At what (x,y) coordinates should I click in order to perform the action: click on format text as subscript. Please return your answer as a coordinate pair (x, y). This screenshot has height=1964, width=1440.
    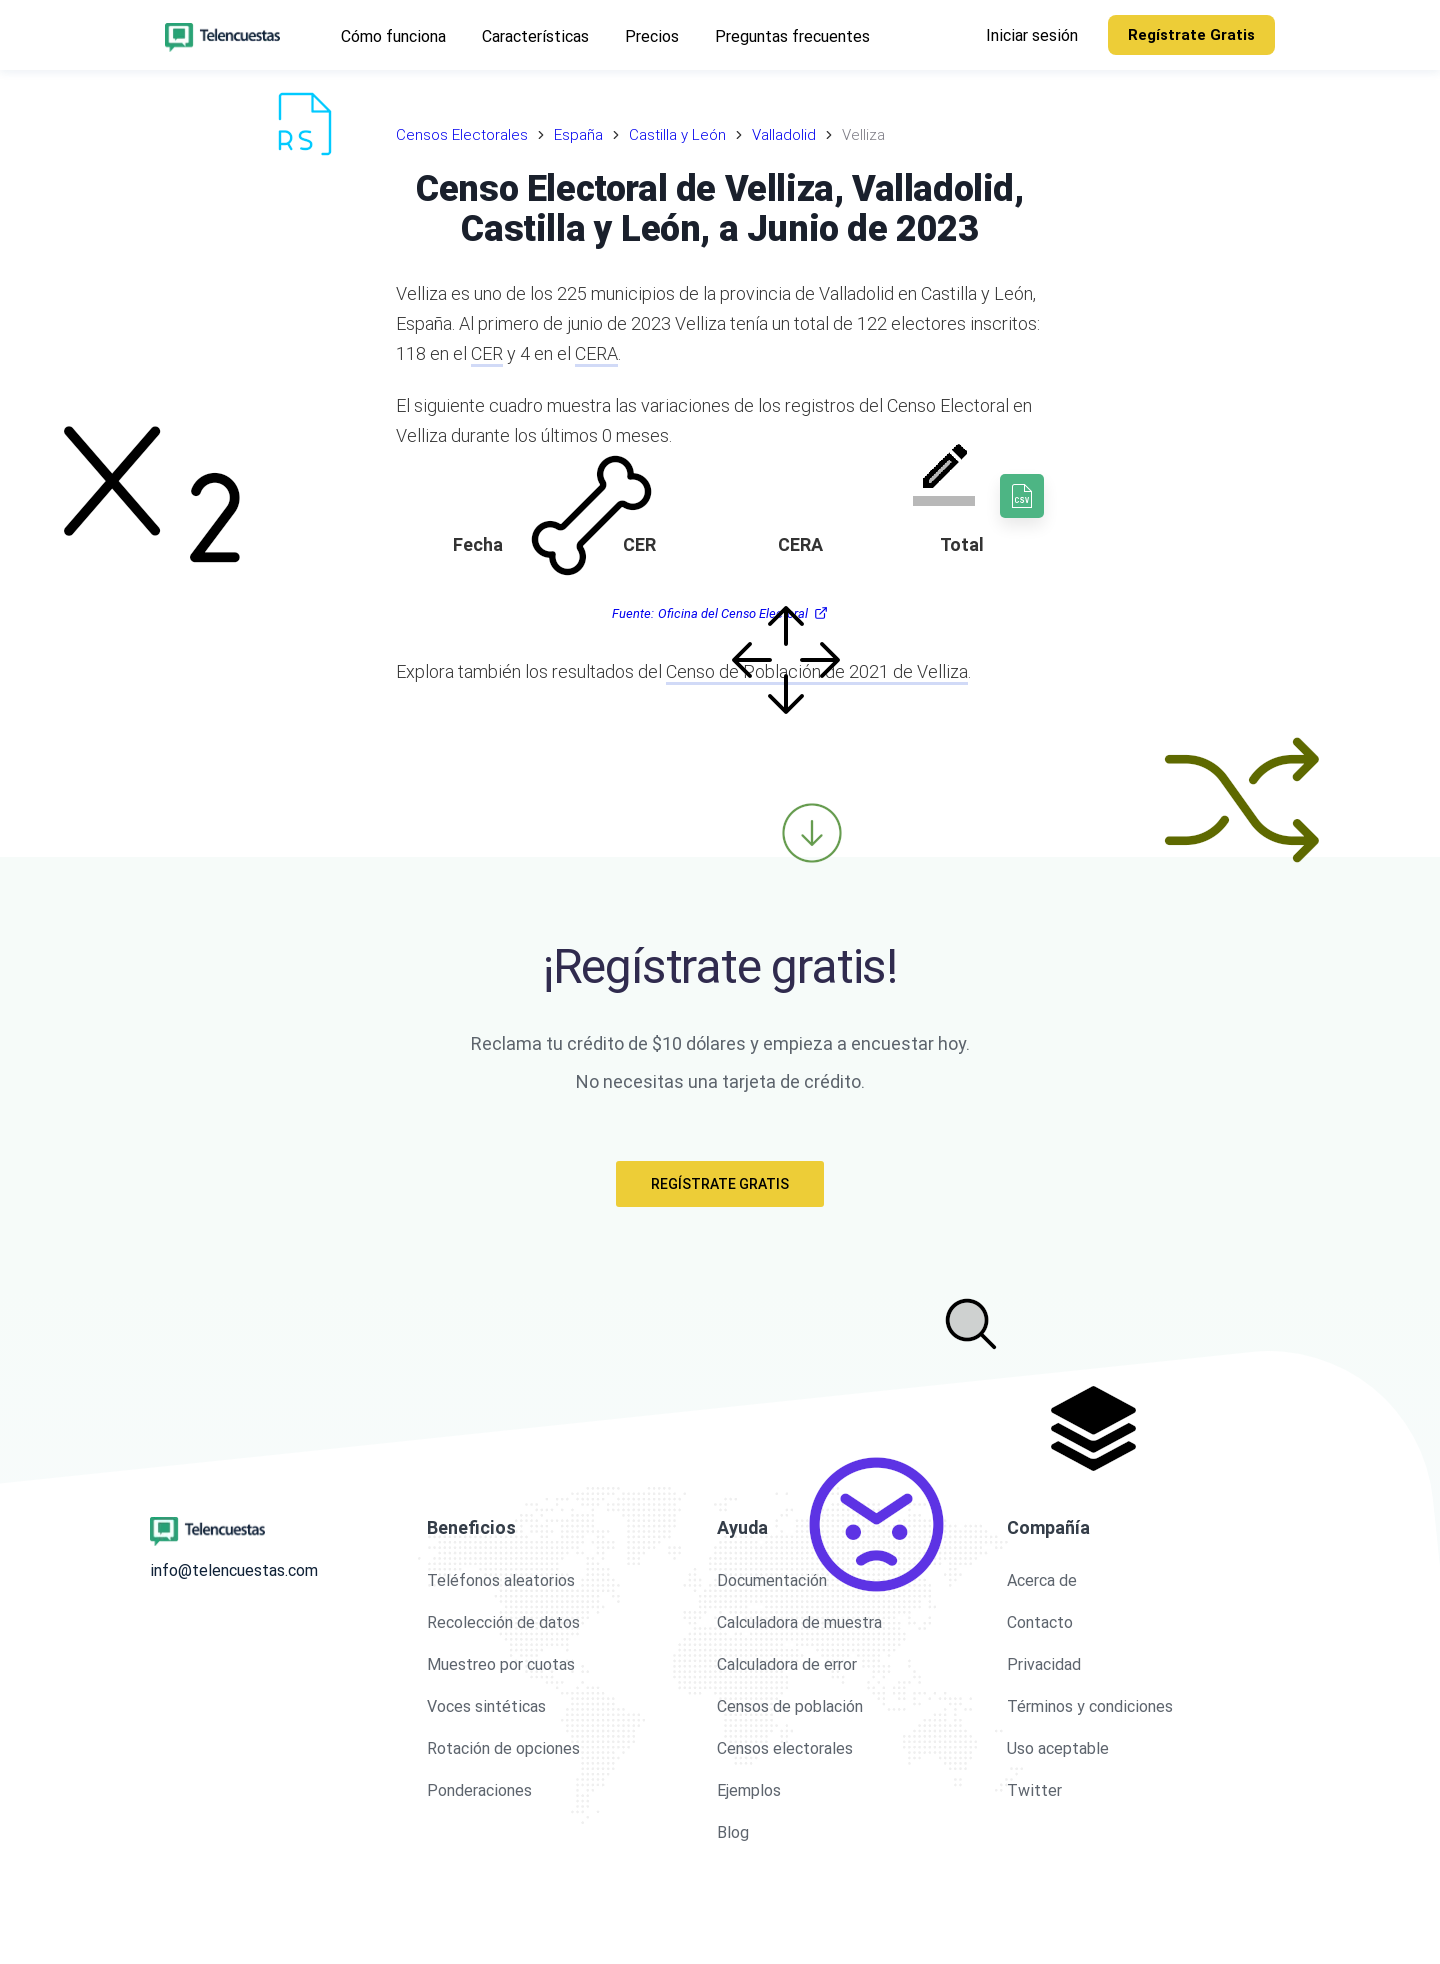
    Looking at the image, I should click on (142, 491).